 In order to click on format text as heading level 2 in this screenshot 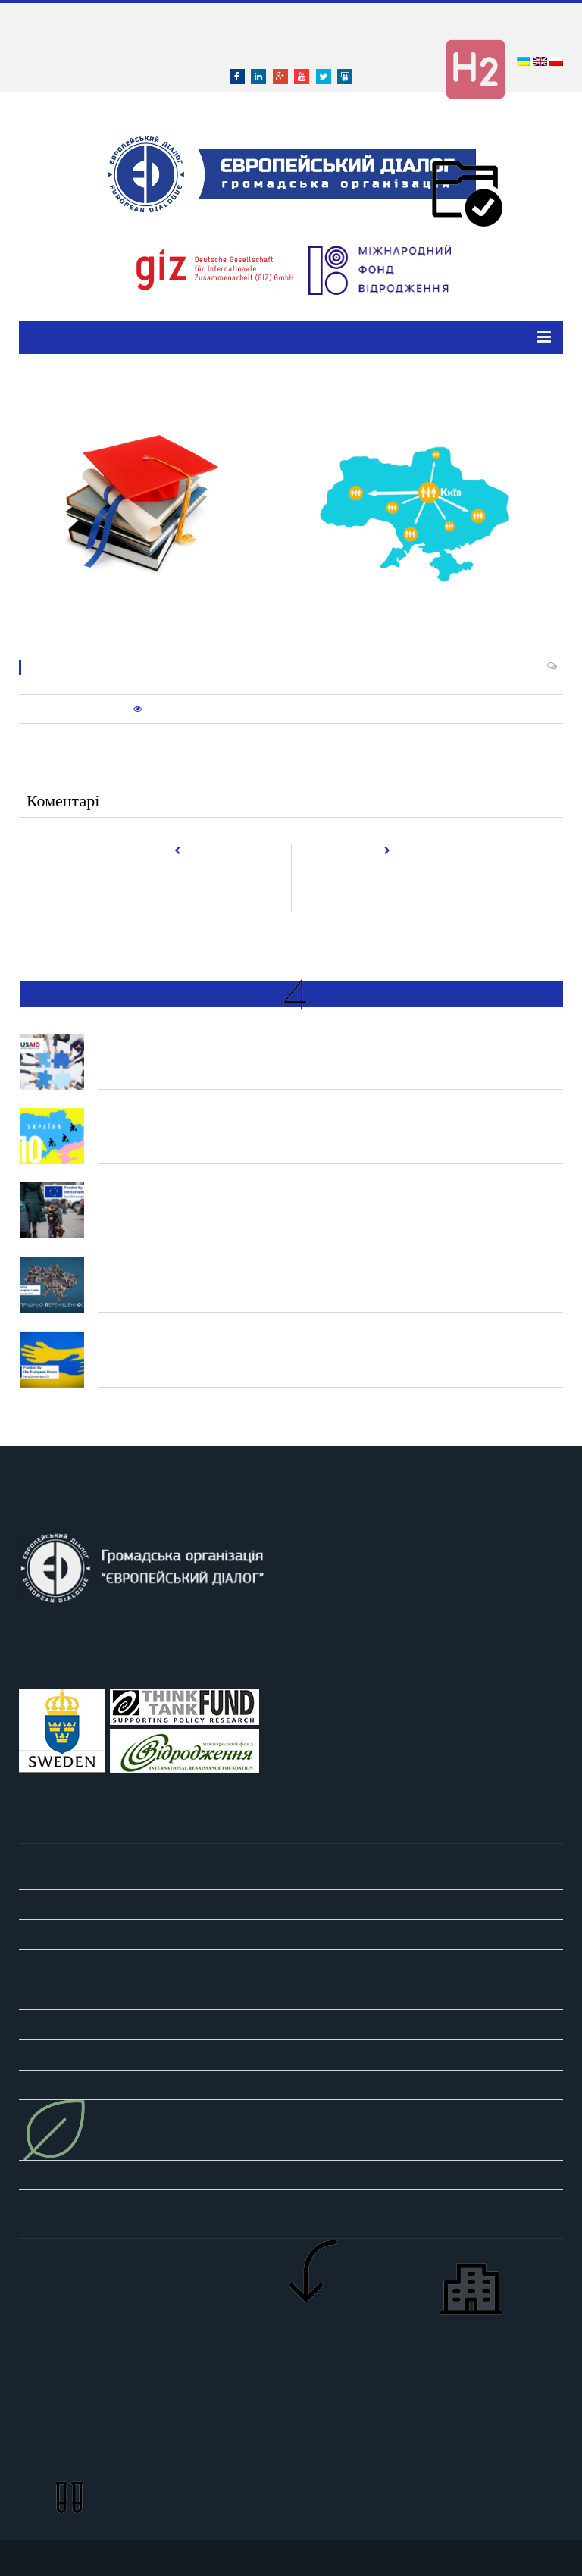, I will do `click(475, 69)`.